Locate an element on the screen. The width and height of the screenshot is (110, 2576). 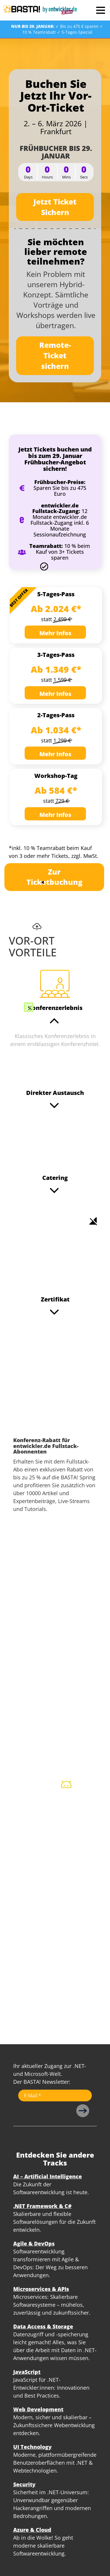
indicates a completed or successful action is located at coordinates (44, 566).